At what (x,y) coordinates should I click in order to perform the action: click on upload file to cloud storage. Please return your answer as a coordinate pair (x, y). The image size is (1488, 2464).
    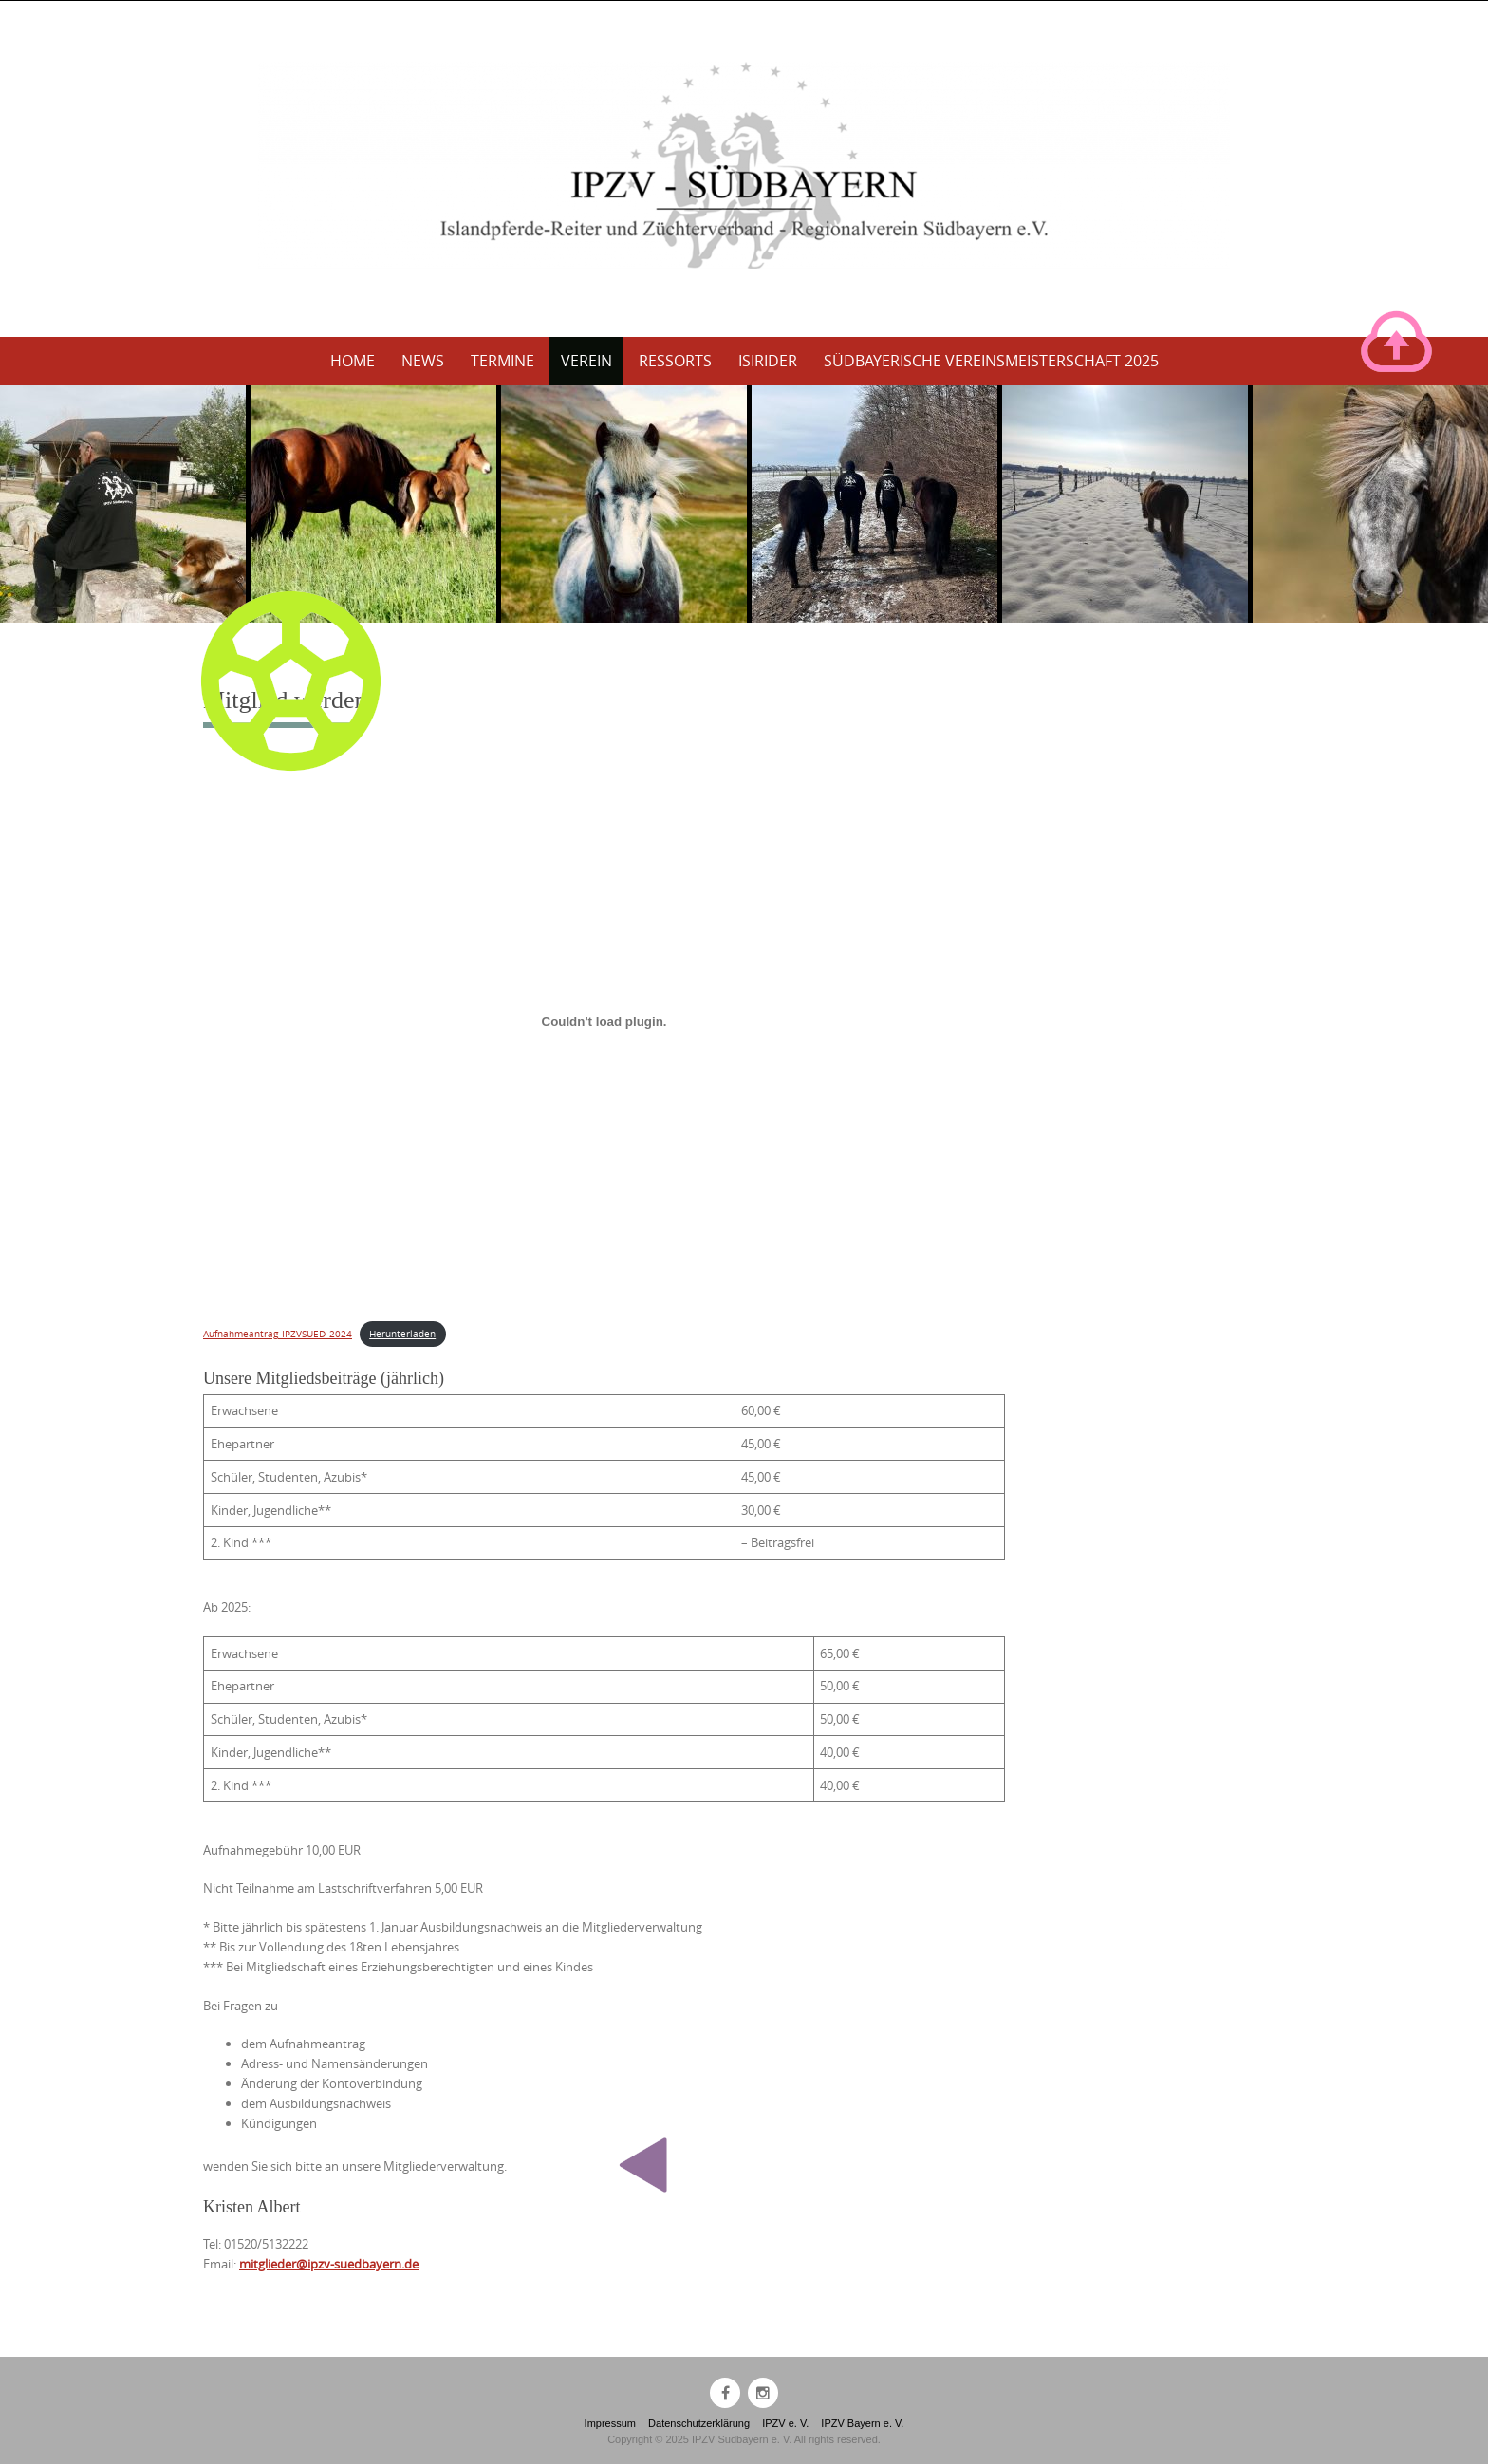
    Looking at the image, I should click on (1396, 343).